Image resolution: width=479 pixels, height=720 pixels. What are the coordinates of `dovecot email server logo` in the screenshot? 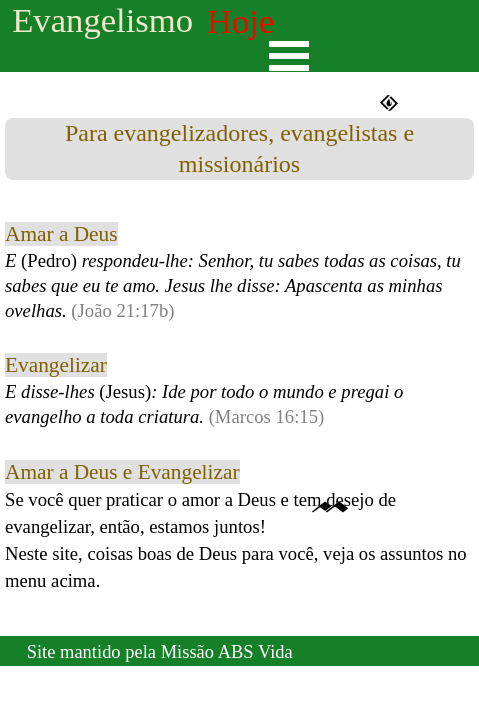 It's located at (330, 507).